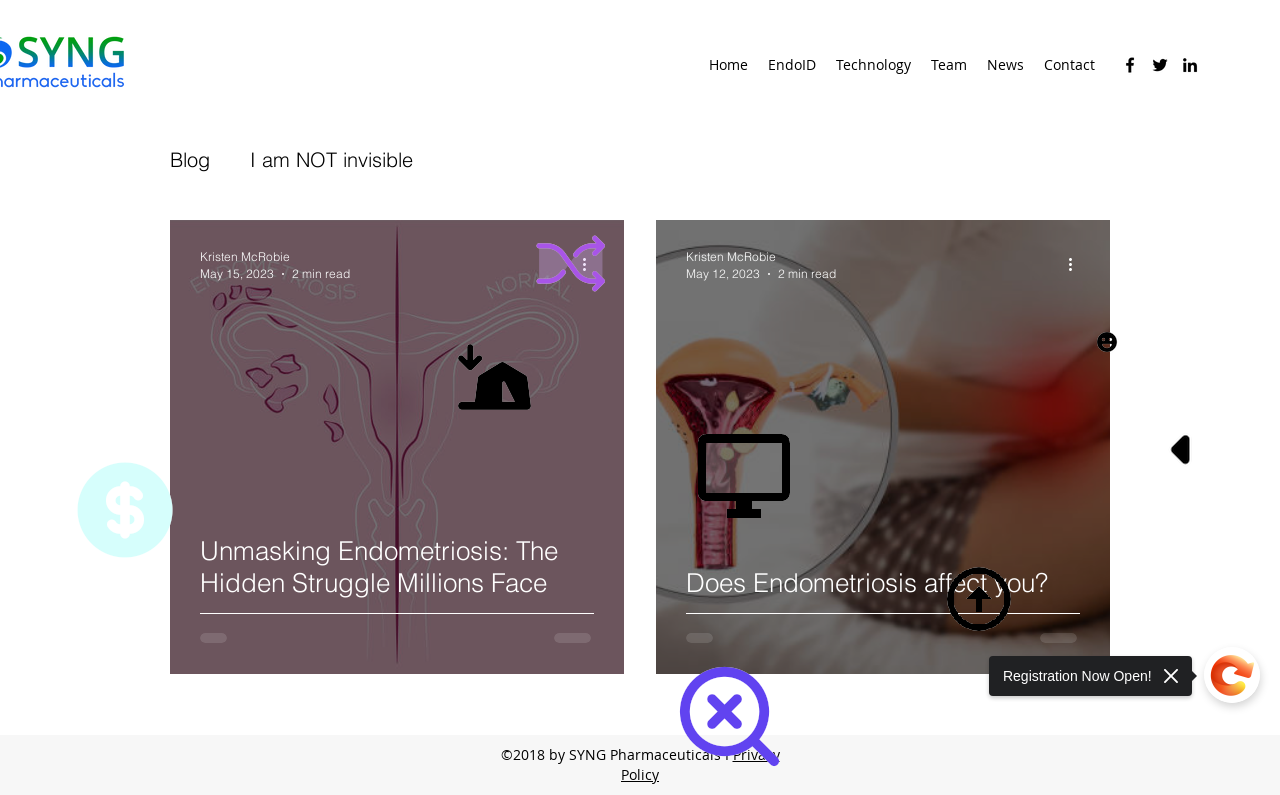  I want to click on add an emoji or emoticon to your message, so click(1107, 342).